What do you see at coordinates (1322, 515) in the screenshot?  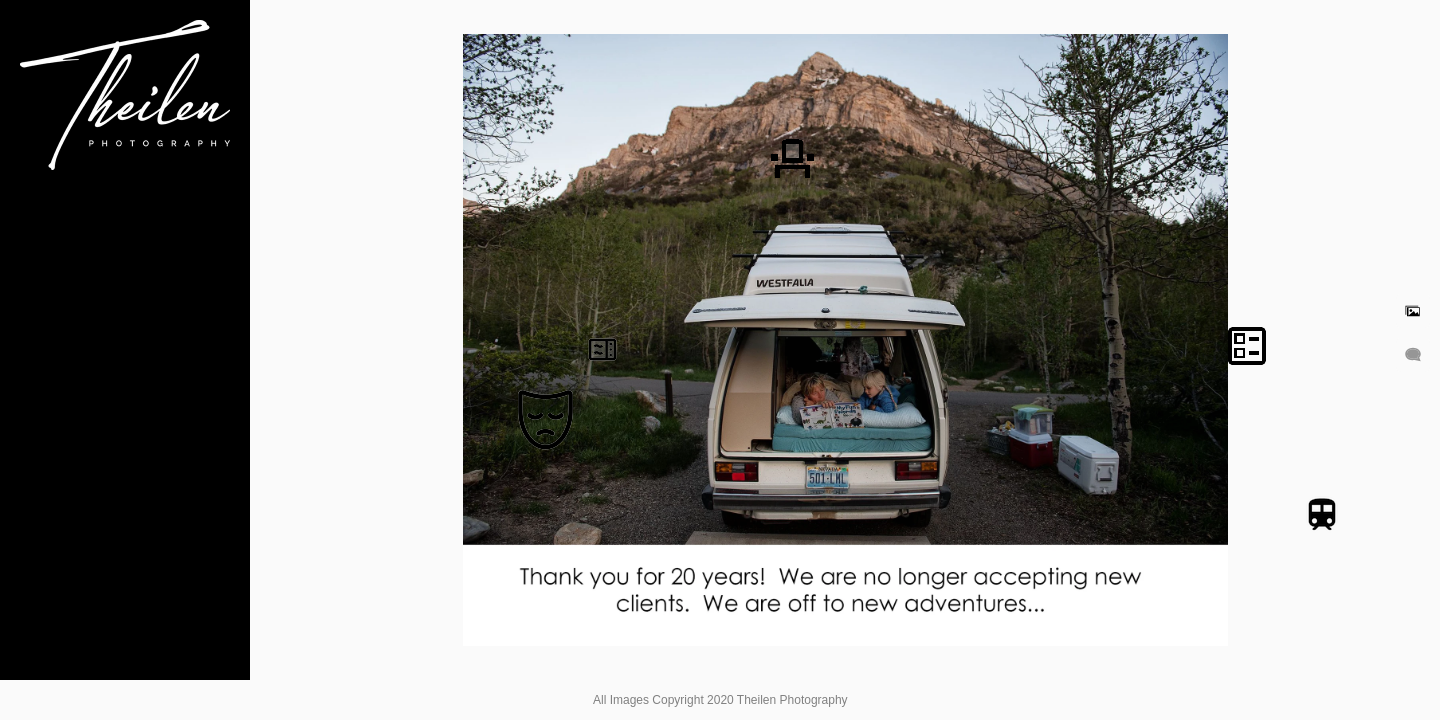 I see `view train schedules or routes` at bounding box center [1322, 515].